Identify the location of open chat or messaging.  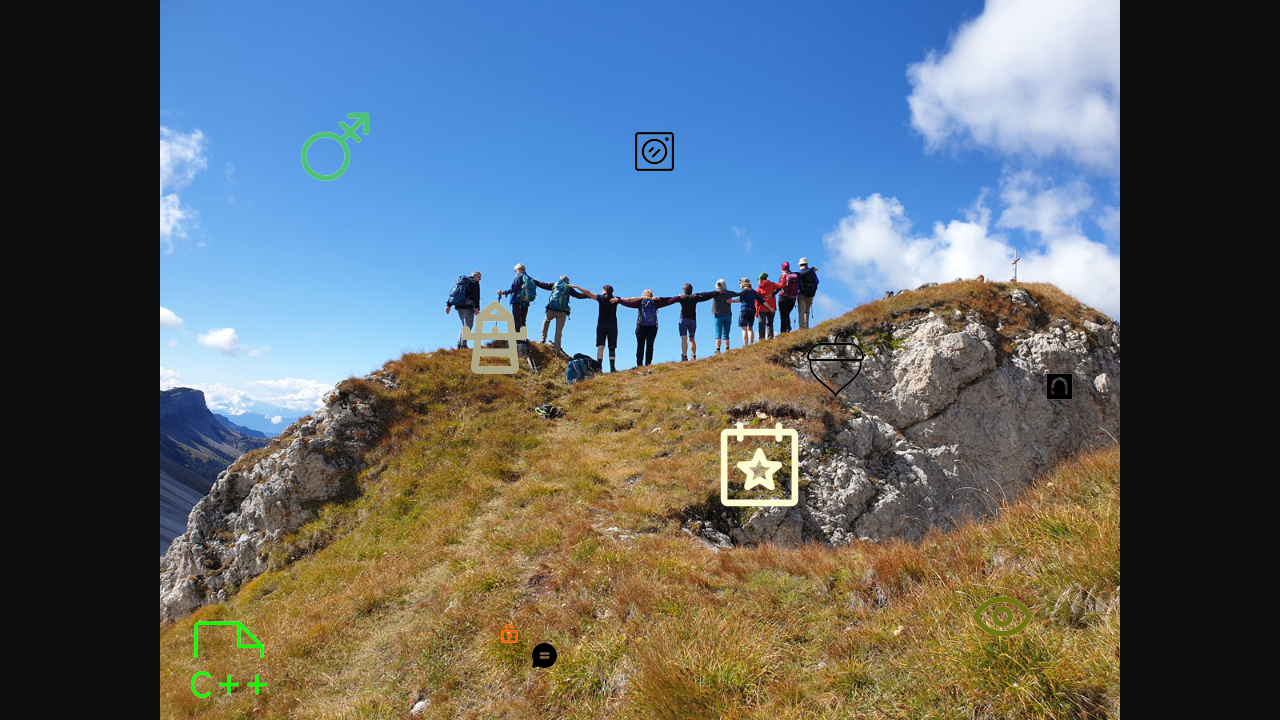
(544, 655).